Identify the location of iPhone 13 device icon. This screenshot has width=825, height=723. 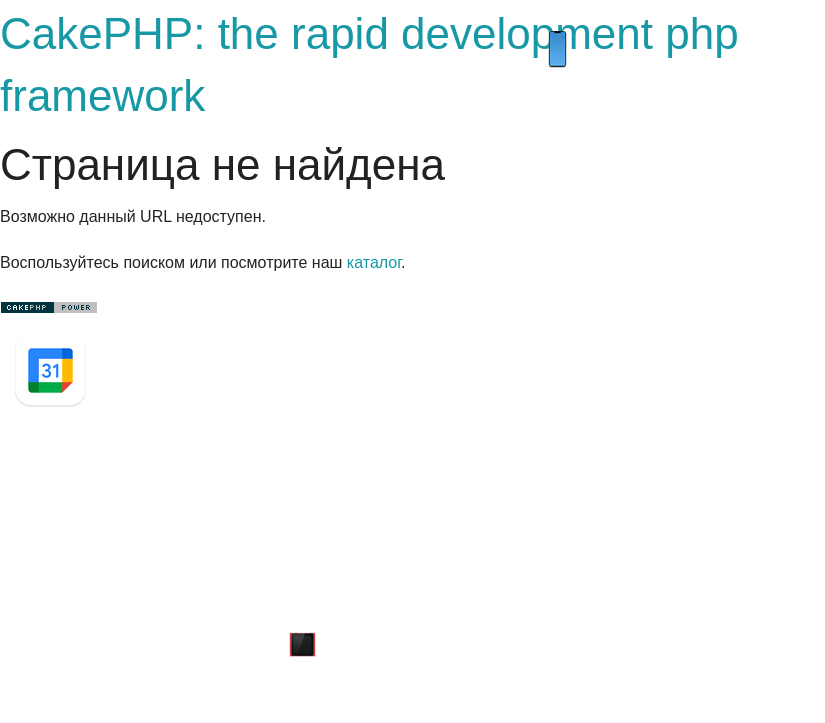
(557, 49).